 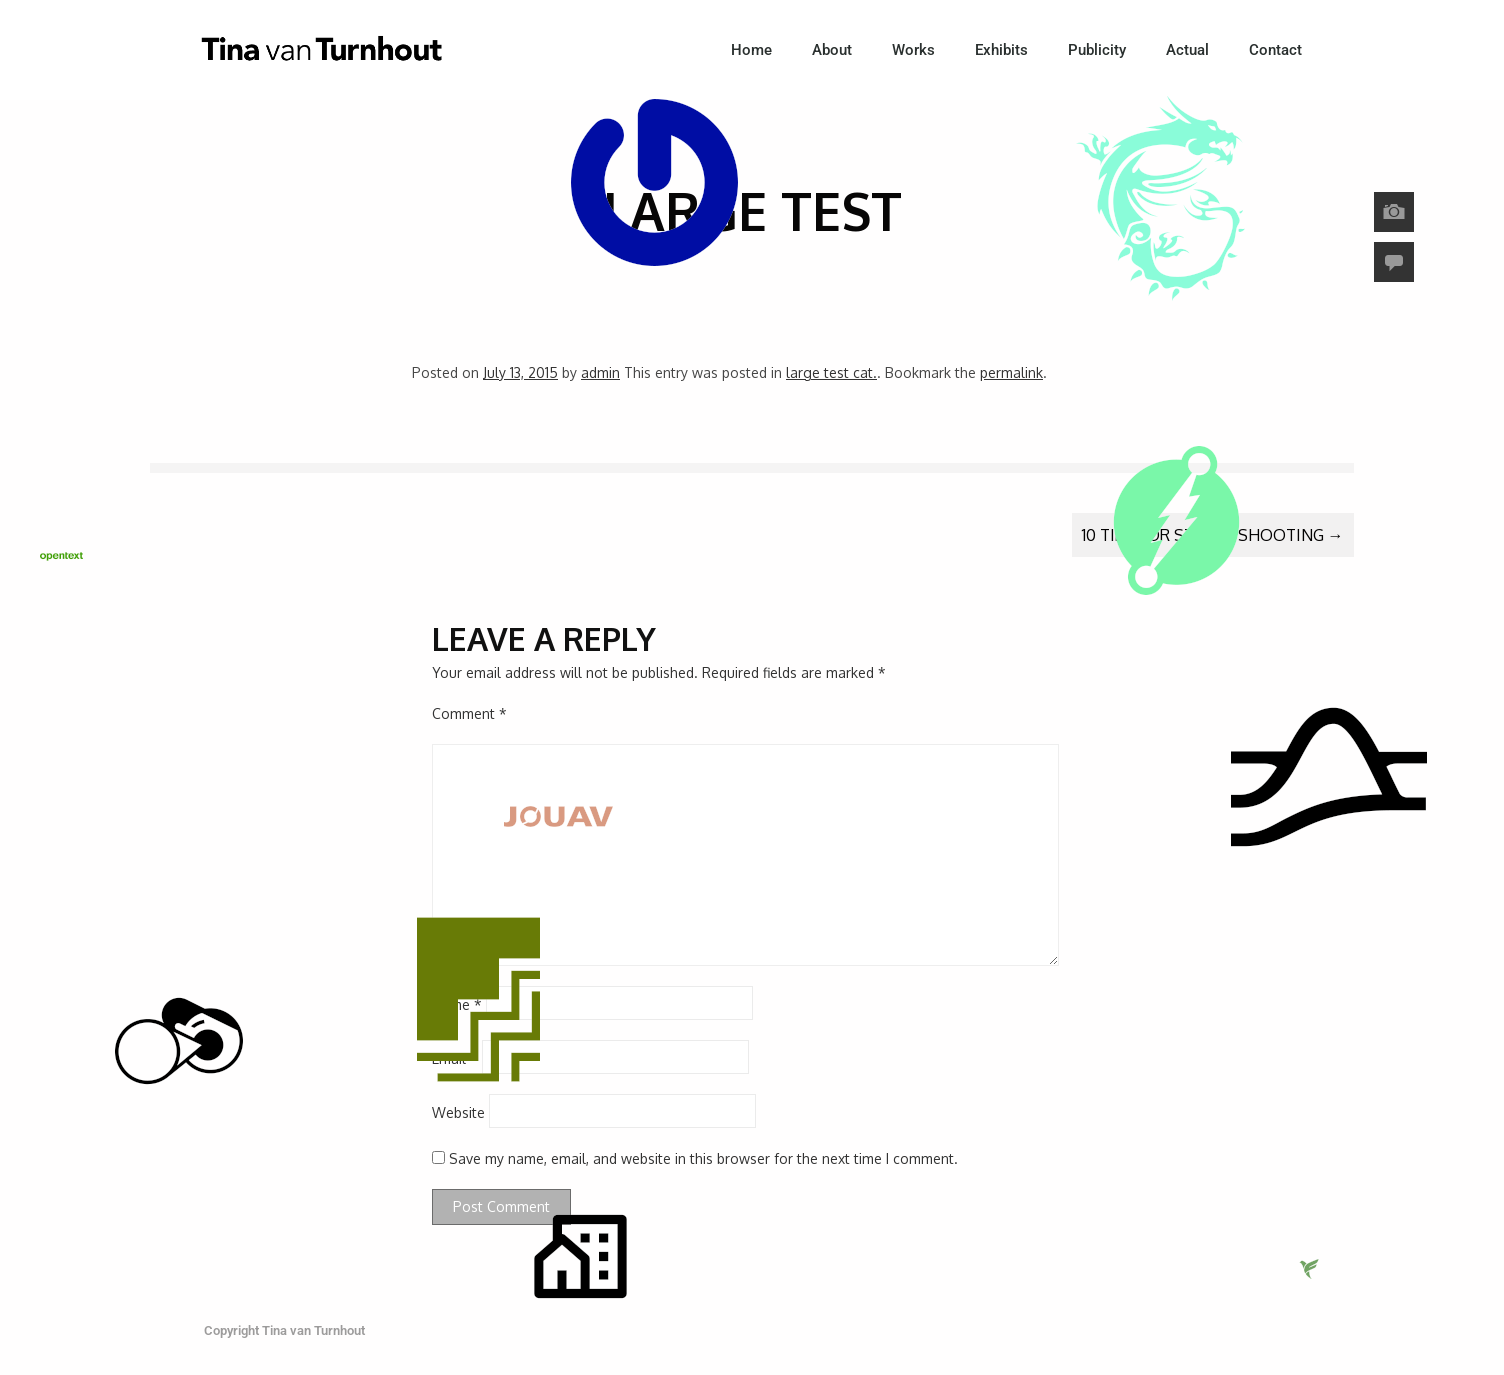 What do you see at coordinates (580, 1256) in the screenshot?
I see `access community or neighborhood features` at bounding box center [580, 1256].